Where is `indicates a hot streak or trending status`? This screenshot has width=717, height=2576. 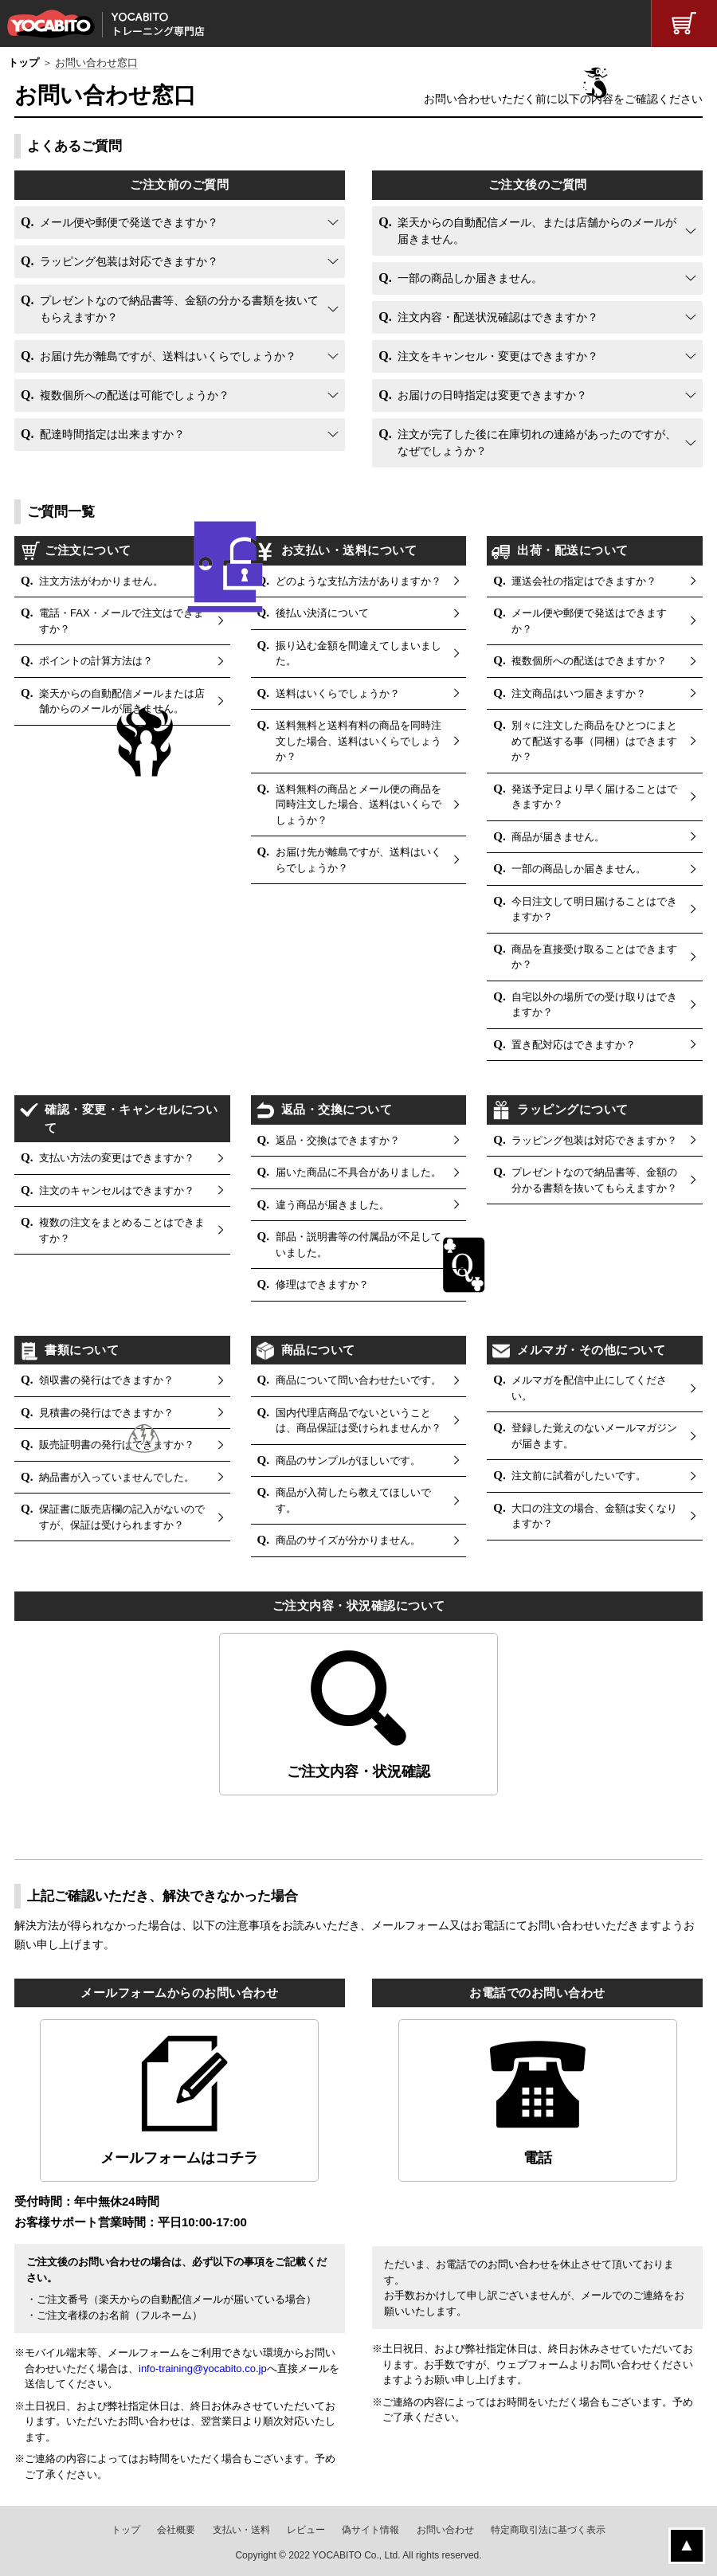
indicates a hot streak or trending status is located at coordinates (144, 742).